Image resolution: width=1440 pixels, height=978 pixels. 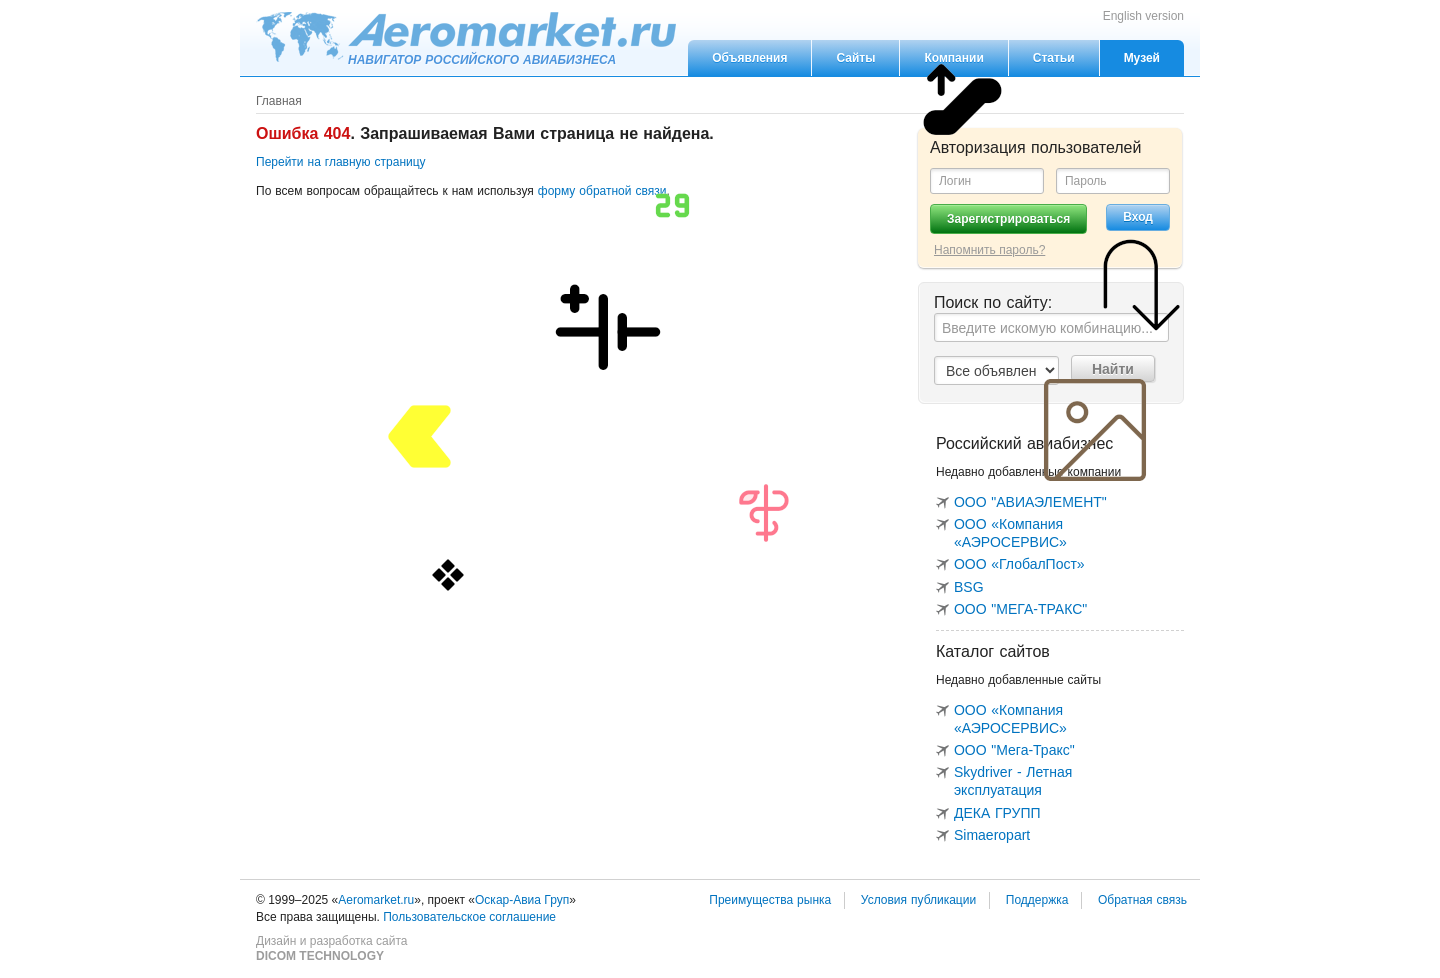 What do you see at coordinates (672, 205) in the screenshot?
I see `indicates day 29 on a calendar or date picker` at bounding box center [672, 205].